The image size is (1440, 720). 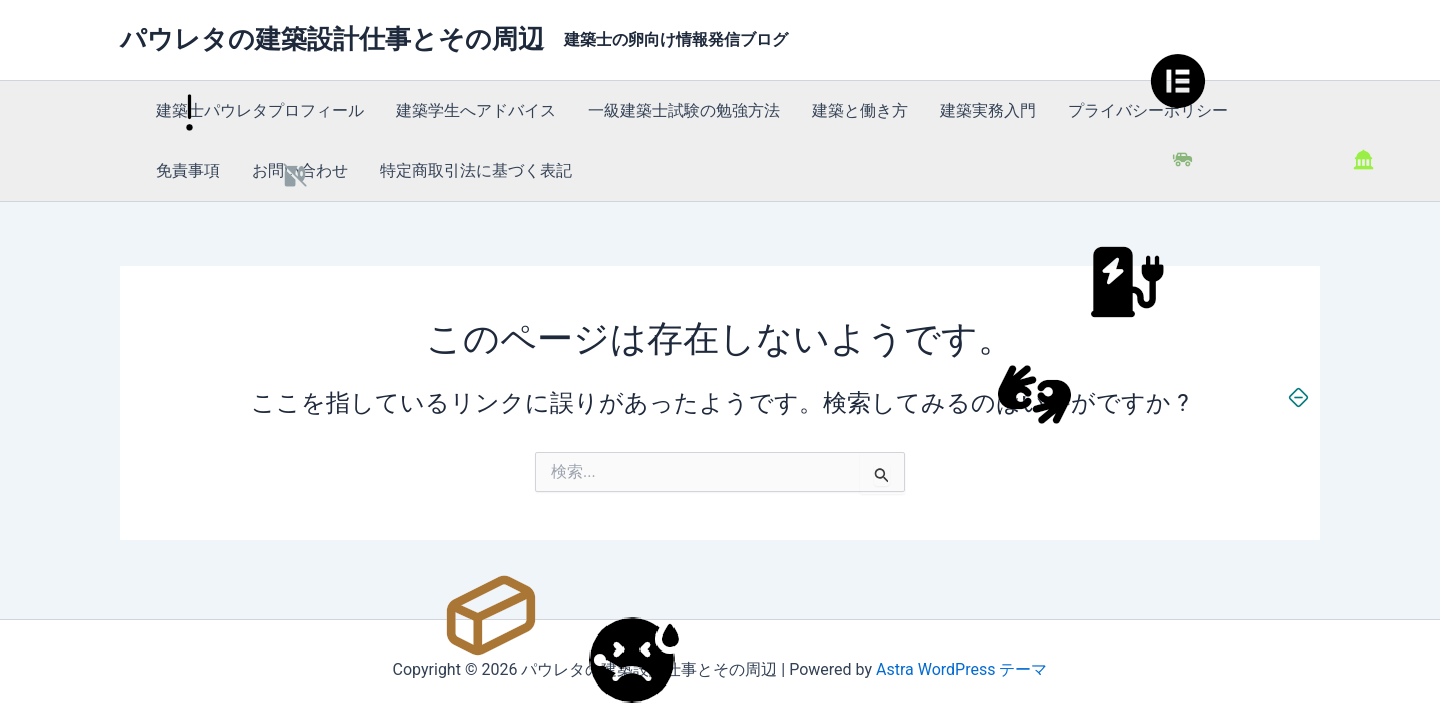 What do you see at coordinates (1298, 397) in the screenshot?
I see `remove an item from favorites or premium collection` at bounding box center [1298, 397].